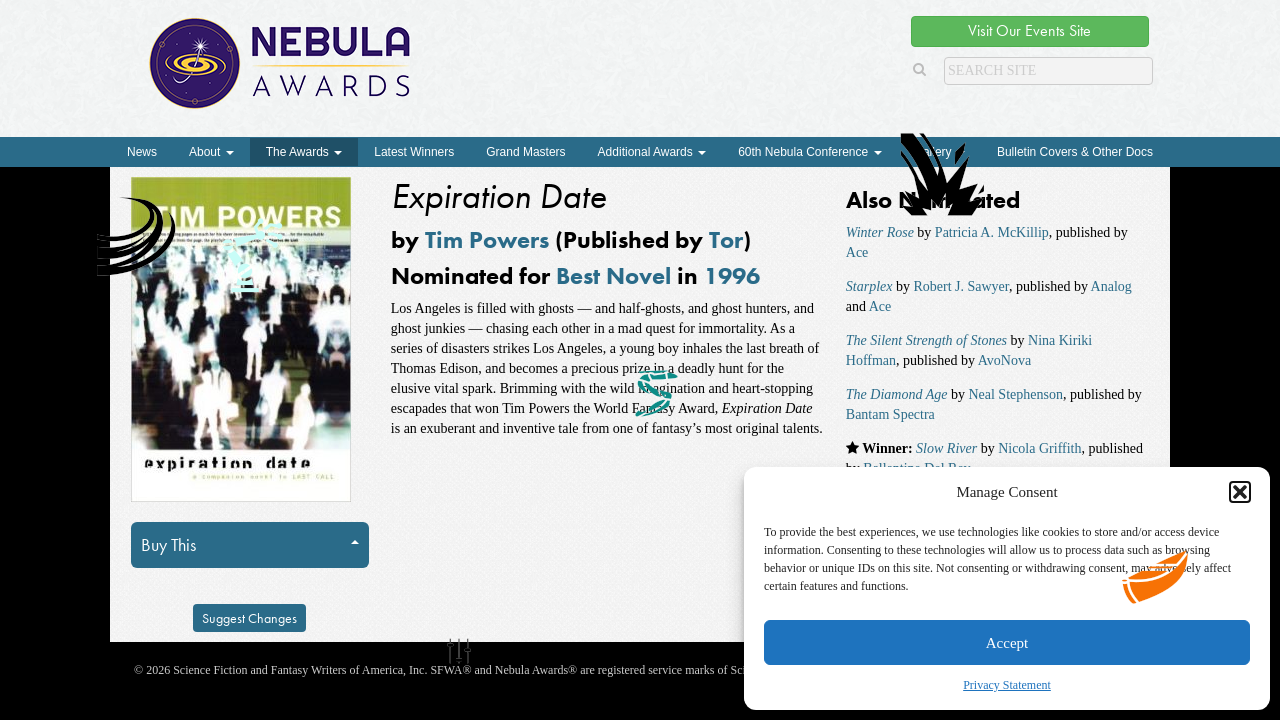 Image resolution: width=1280 pixels, height=720 pixels. What do you see at coordinates (459, 651) in the screenshot?
I see `adjust settings or preferences` at bounding box center [459, 651].